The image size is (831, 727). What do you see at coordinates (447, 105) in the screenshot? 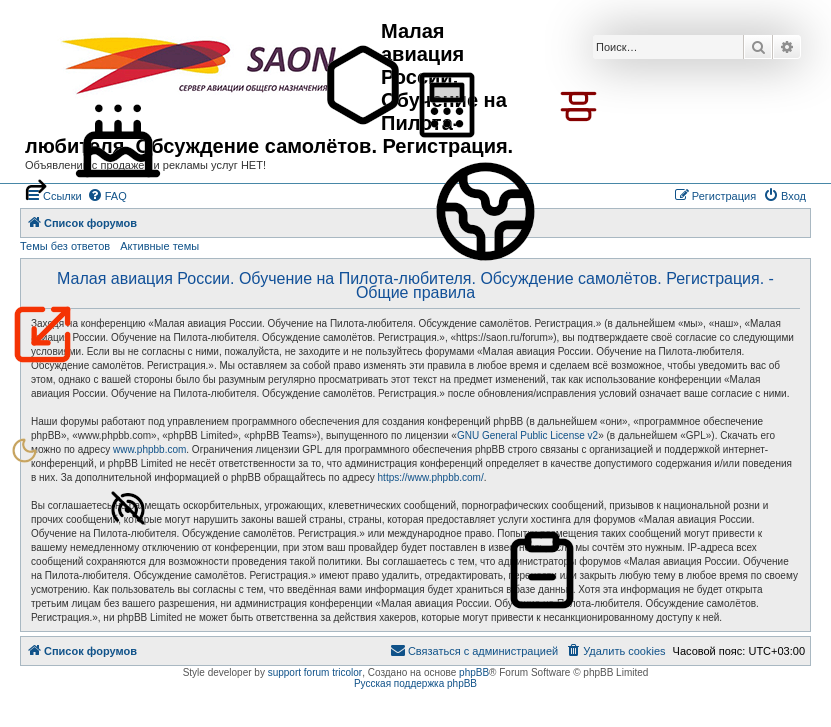
I see `open the calculator app` at bounding box center [447, 105].